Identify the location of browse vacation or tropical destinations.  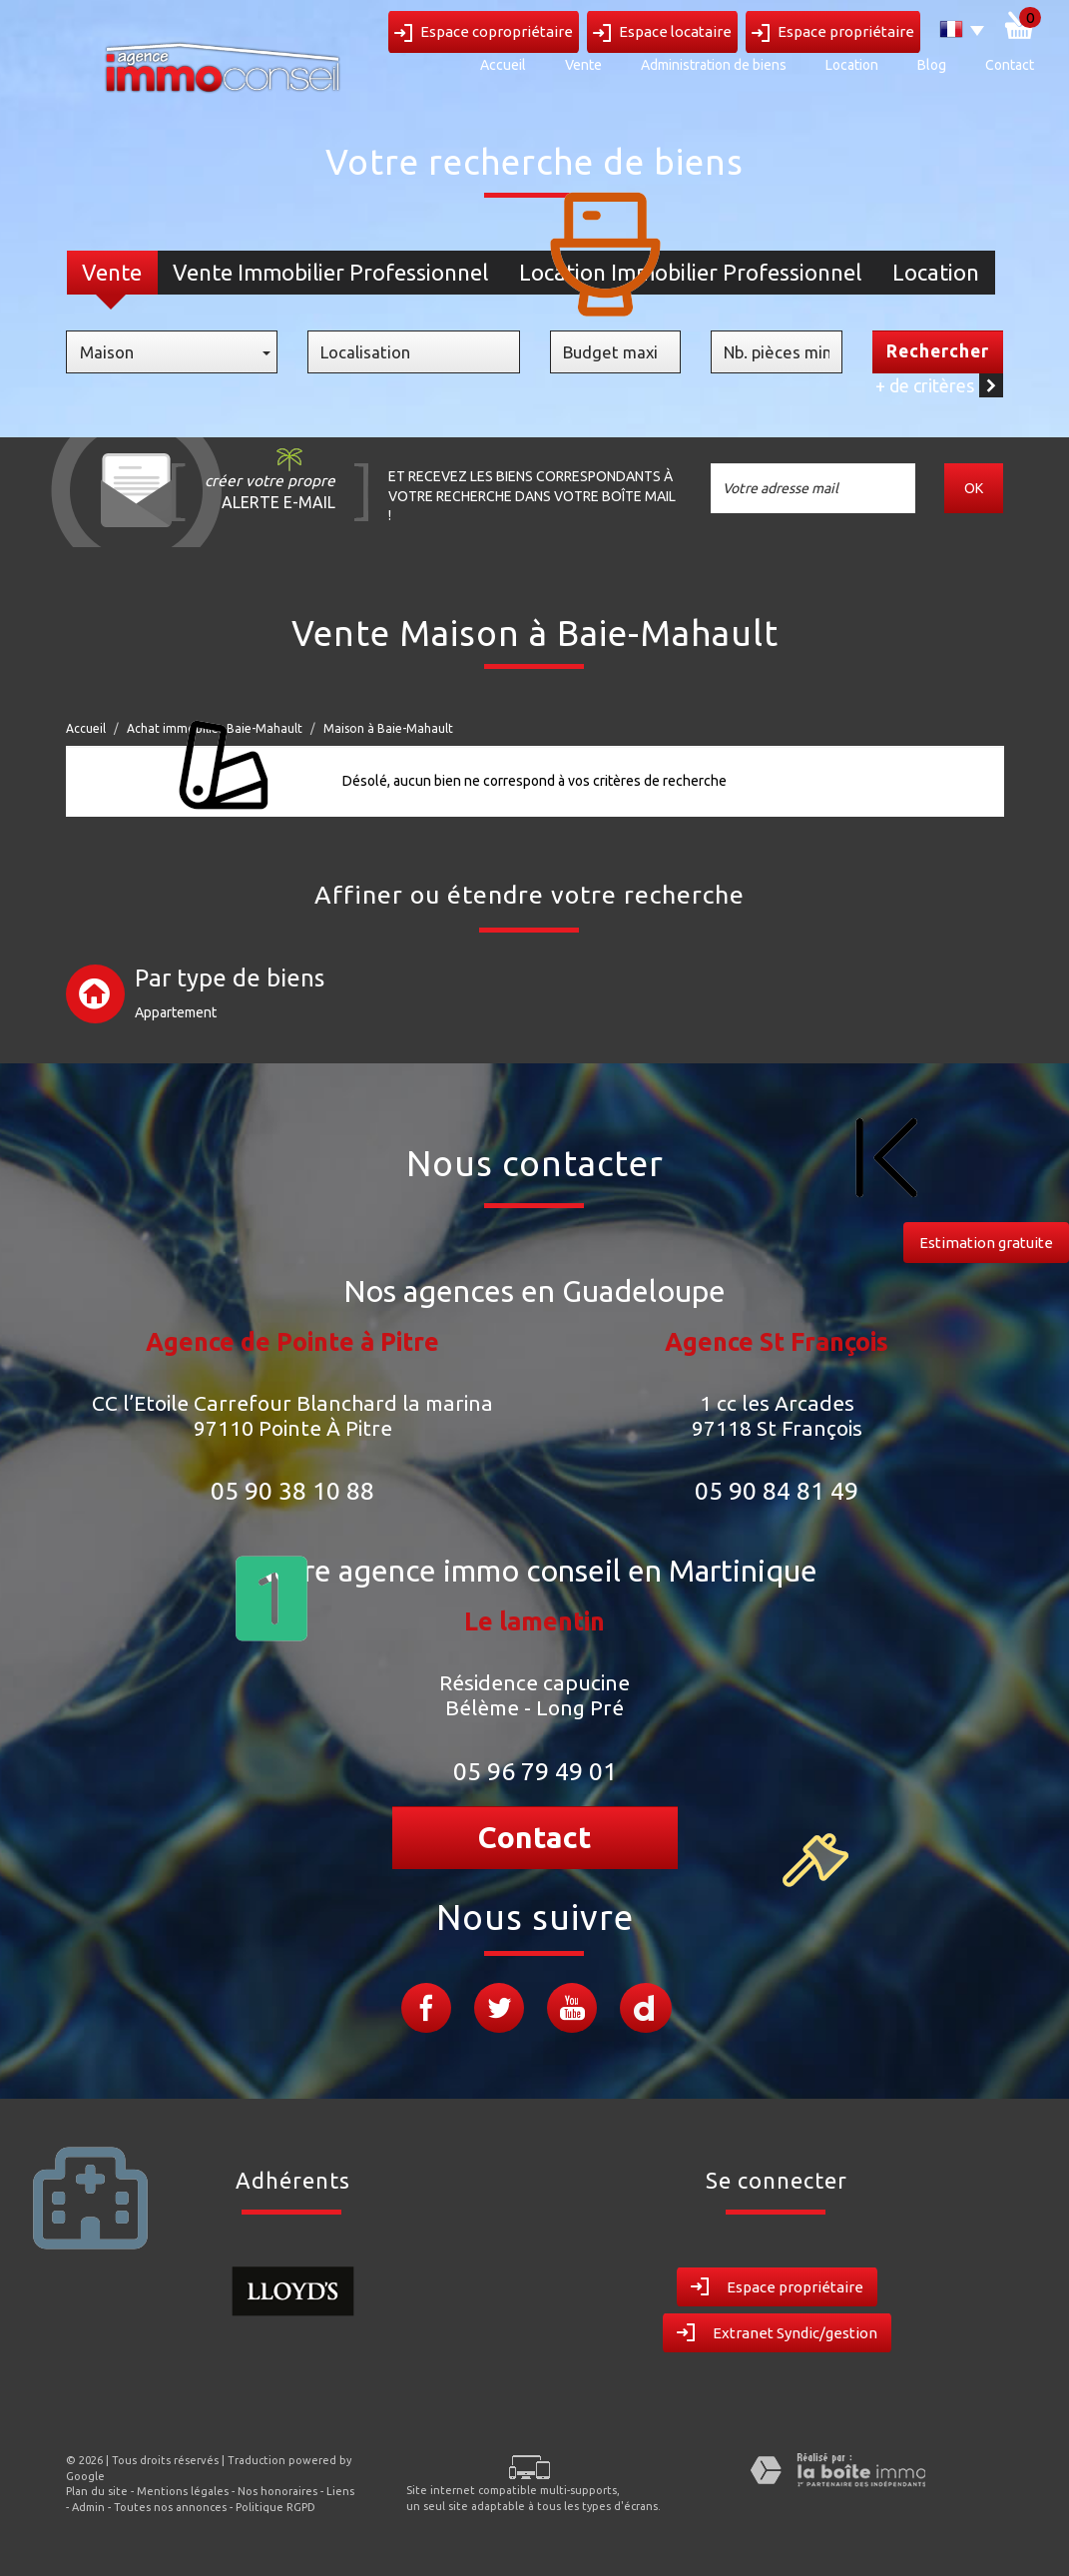
(289, 459).